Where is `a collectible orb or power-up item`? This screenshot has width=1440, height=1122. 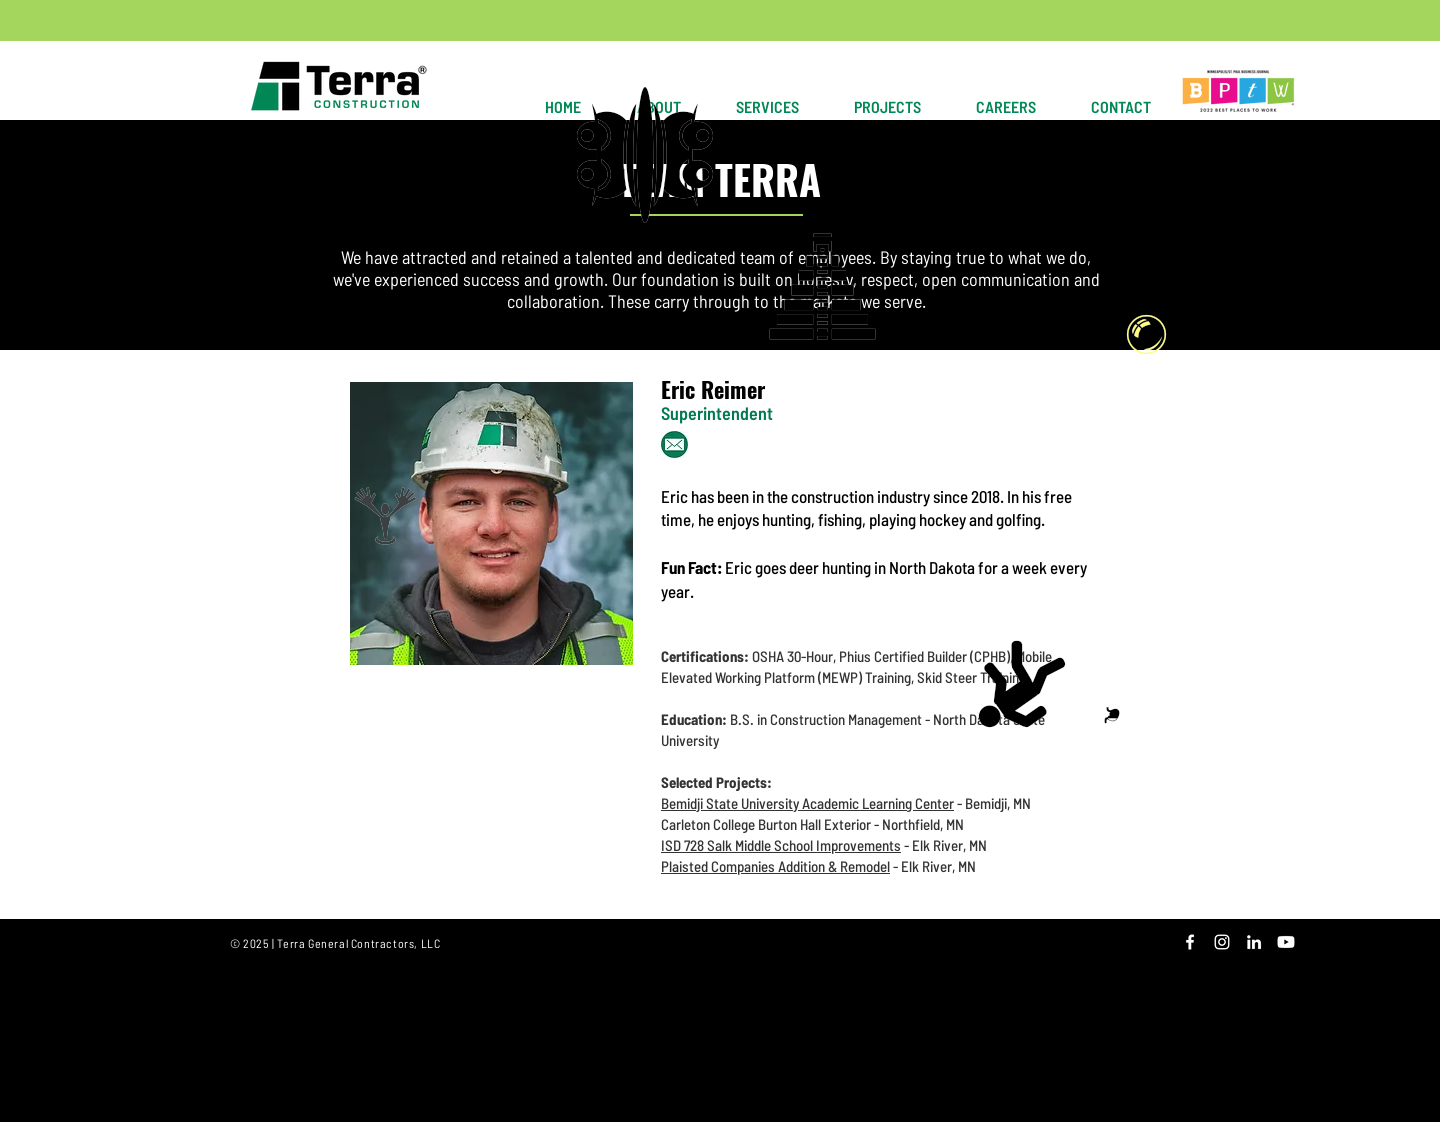 a collectible orb or power-up item is located at coordinates (1146, 334).